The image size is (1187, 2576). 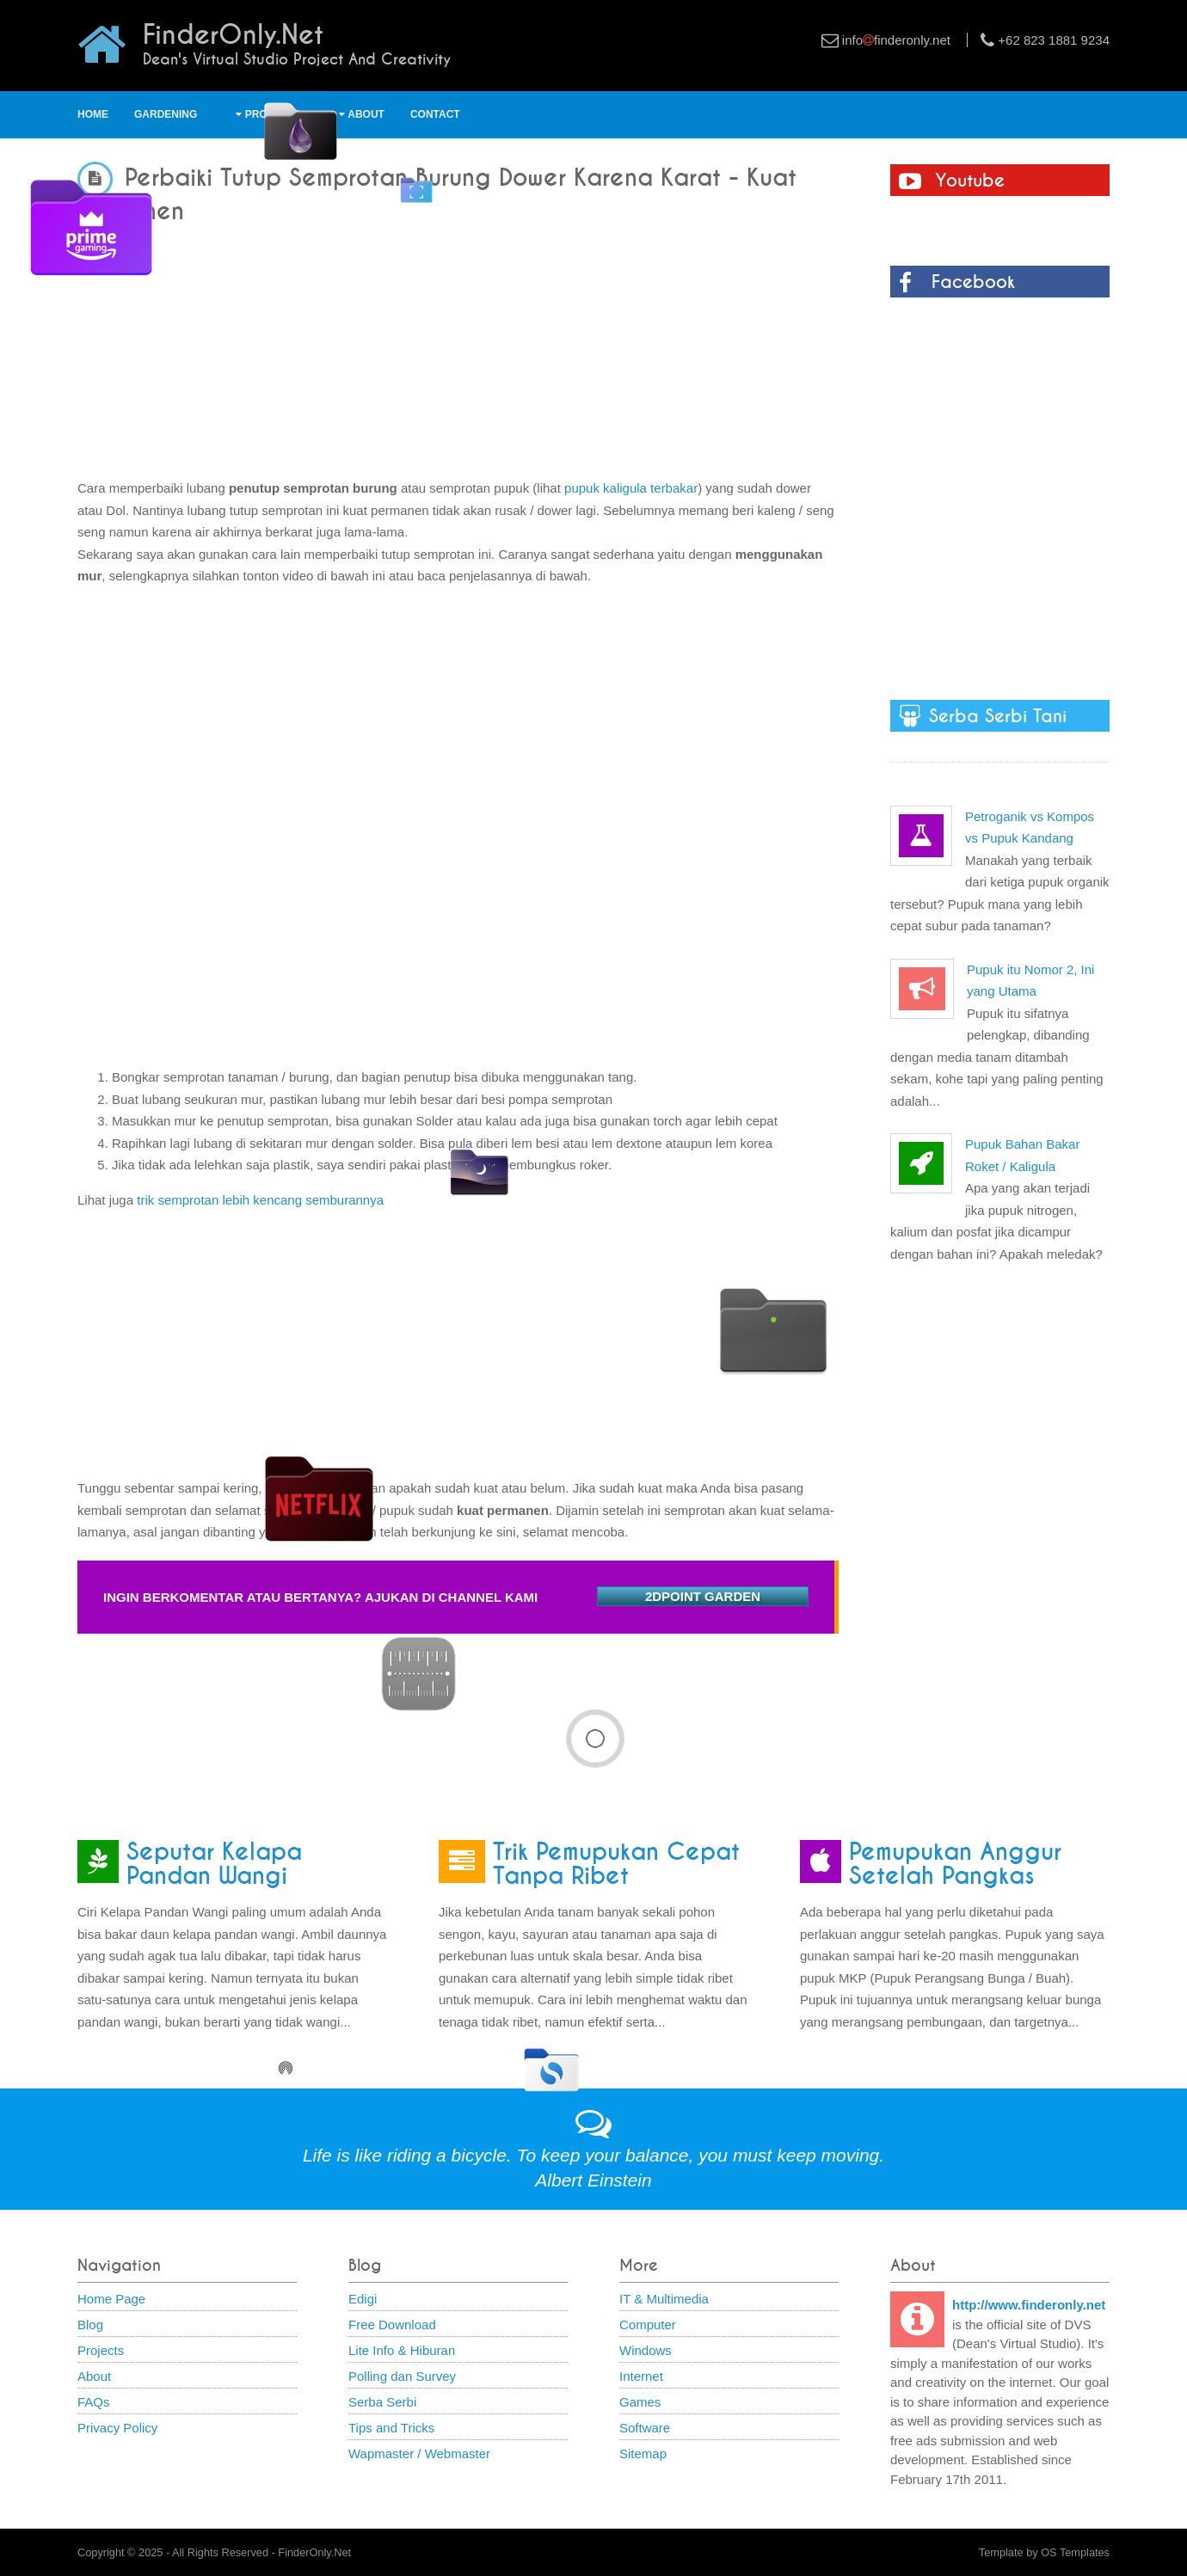 What do you see at coordinates (90, 230) in the screenshot?
I see `open prime gaming folder` at bounding box center [90, 230].